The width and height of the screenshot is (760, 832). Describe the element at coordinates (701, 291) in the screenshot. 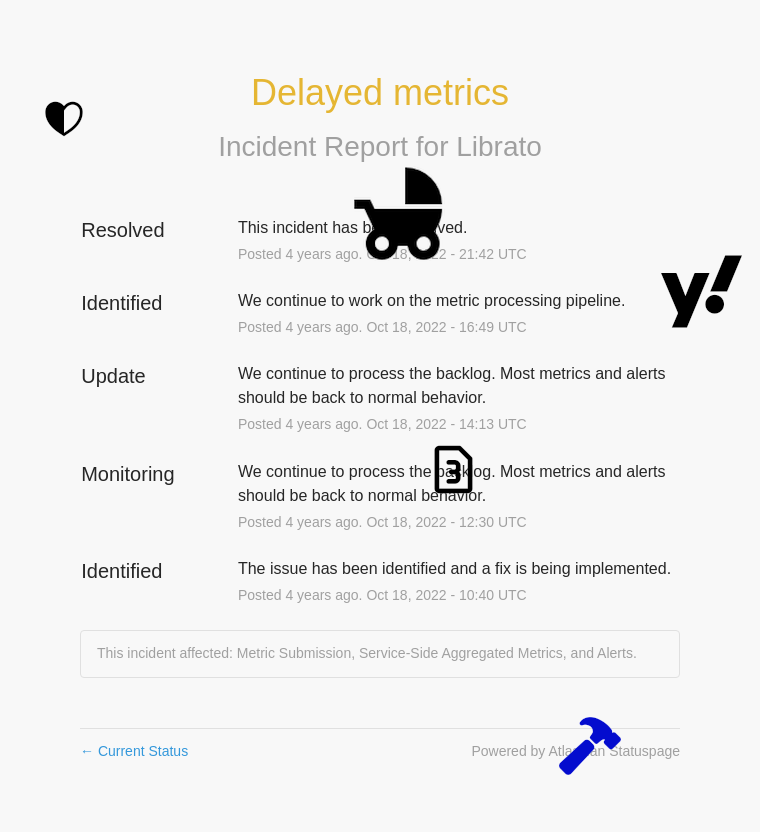

I see `open Yahoo app or website` at that location.